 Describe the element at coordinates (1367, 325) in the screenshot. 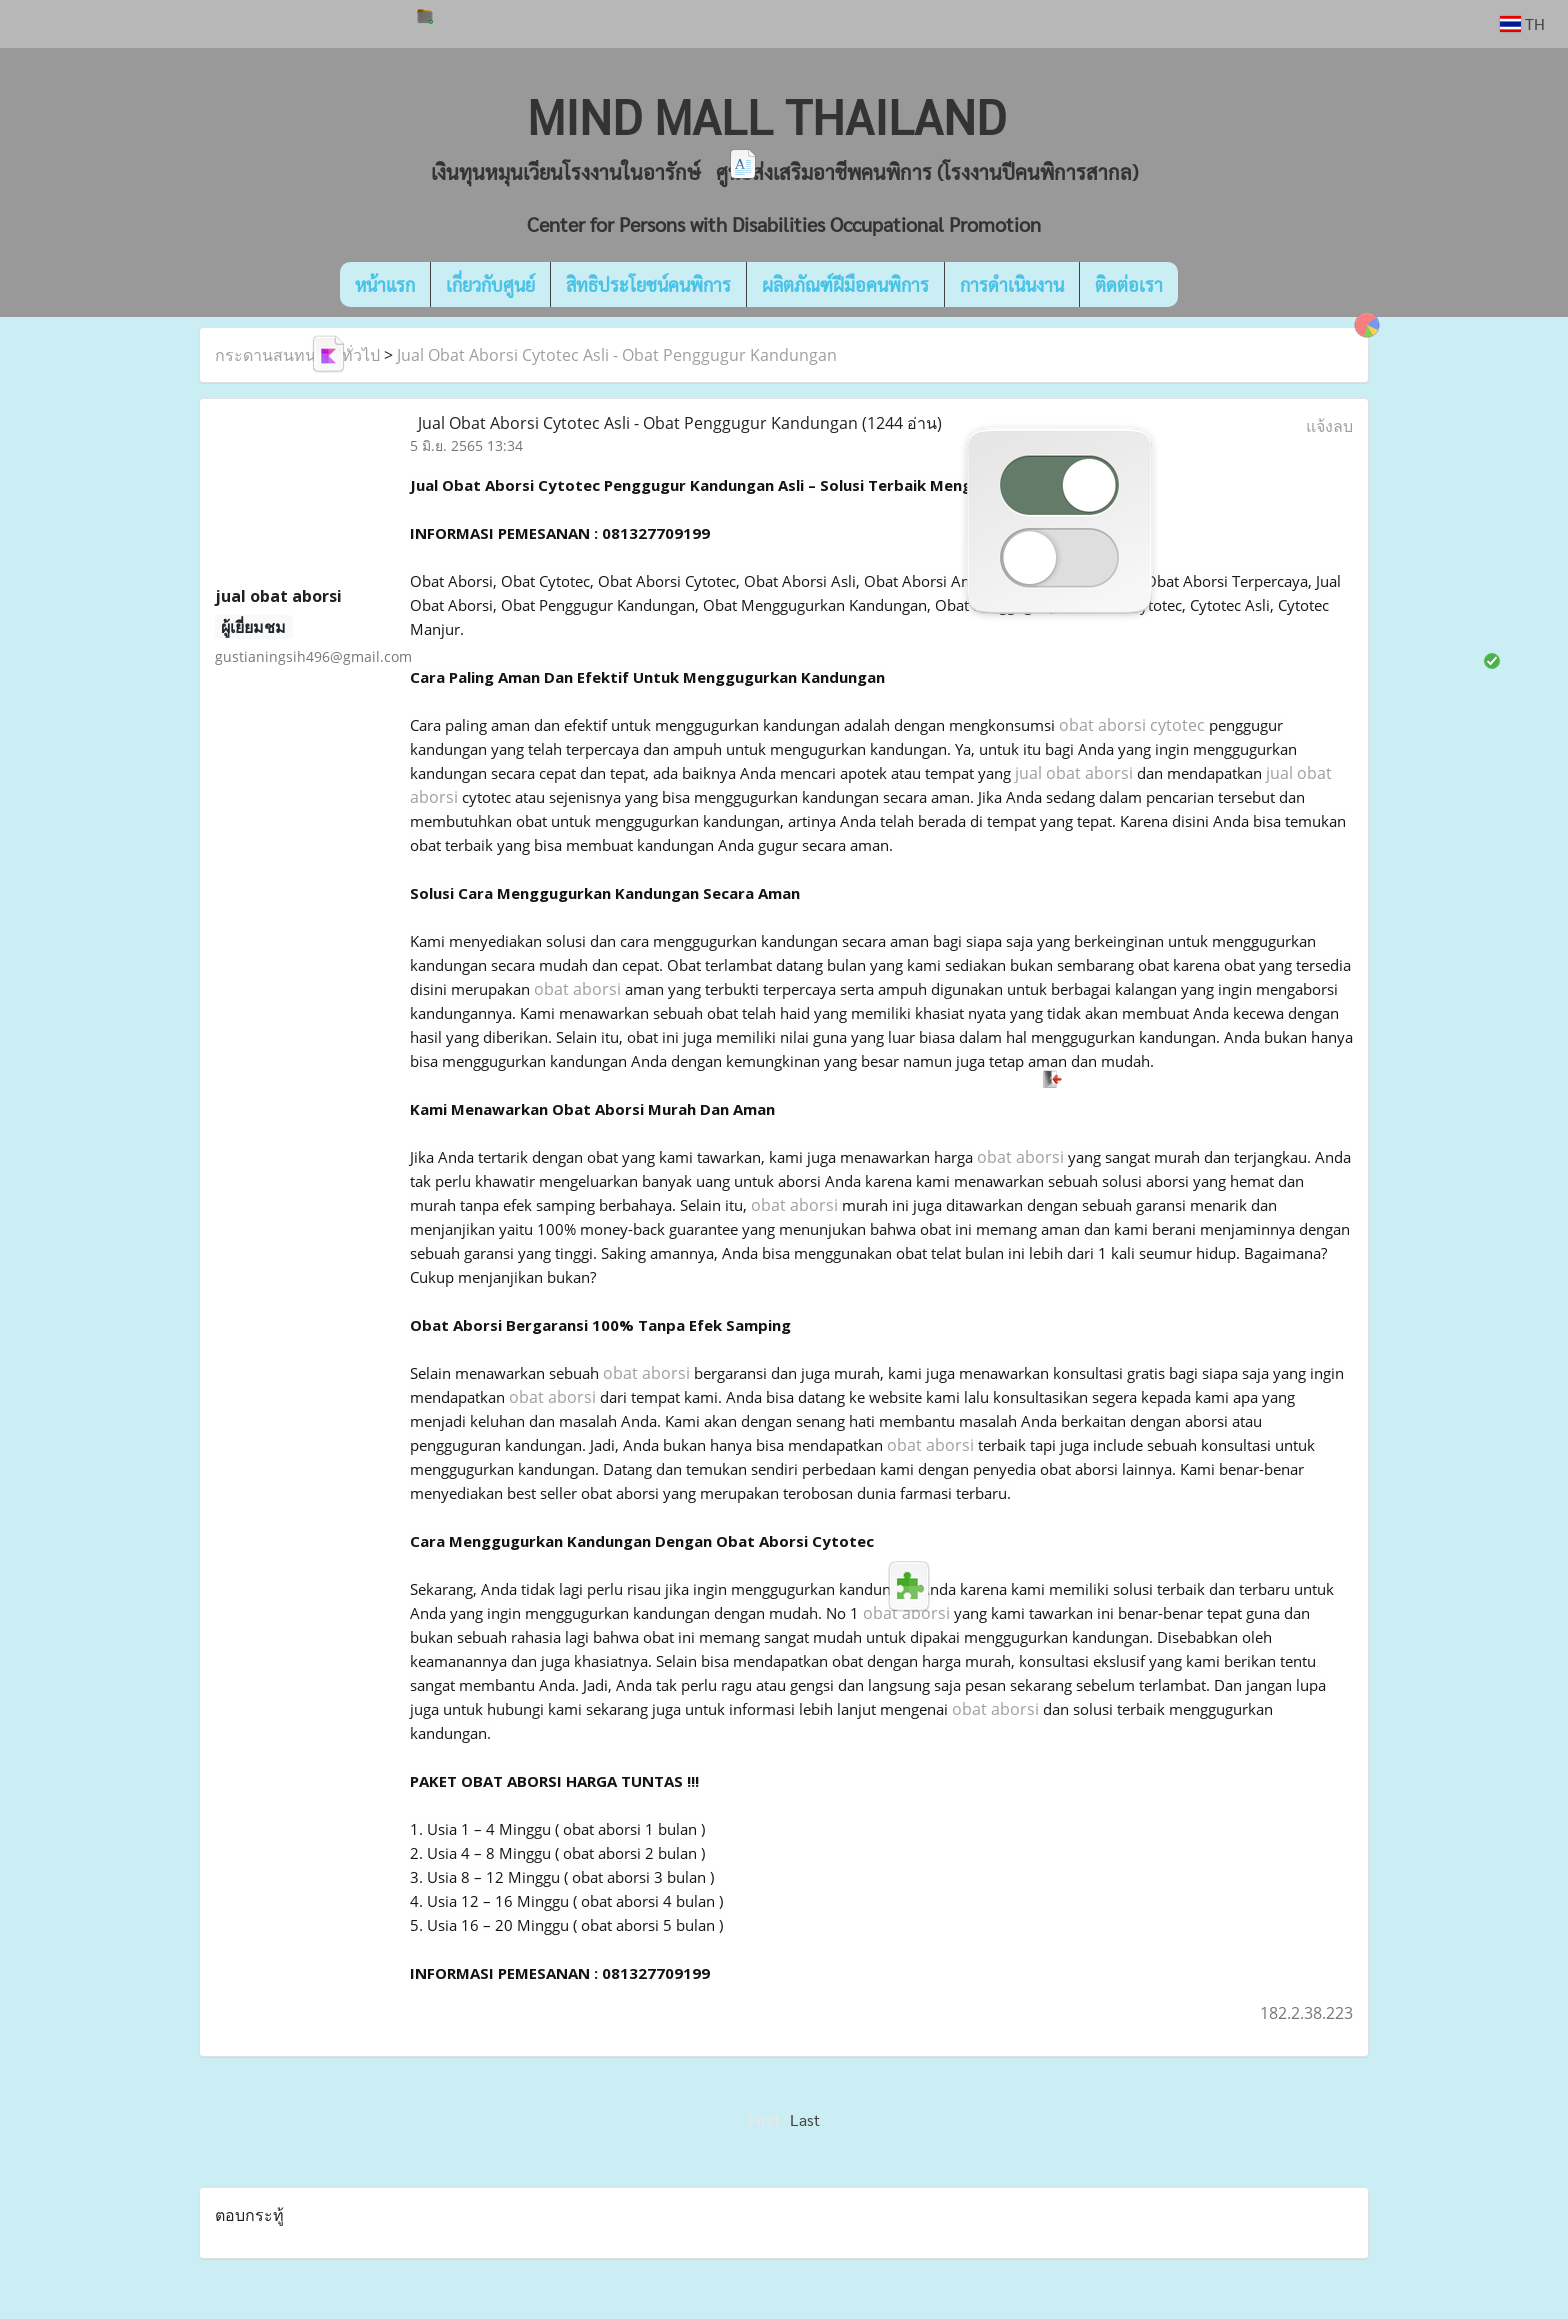

I see `open disk usage analyzer app` at that location.